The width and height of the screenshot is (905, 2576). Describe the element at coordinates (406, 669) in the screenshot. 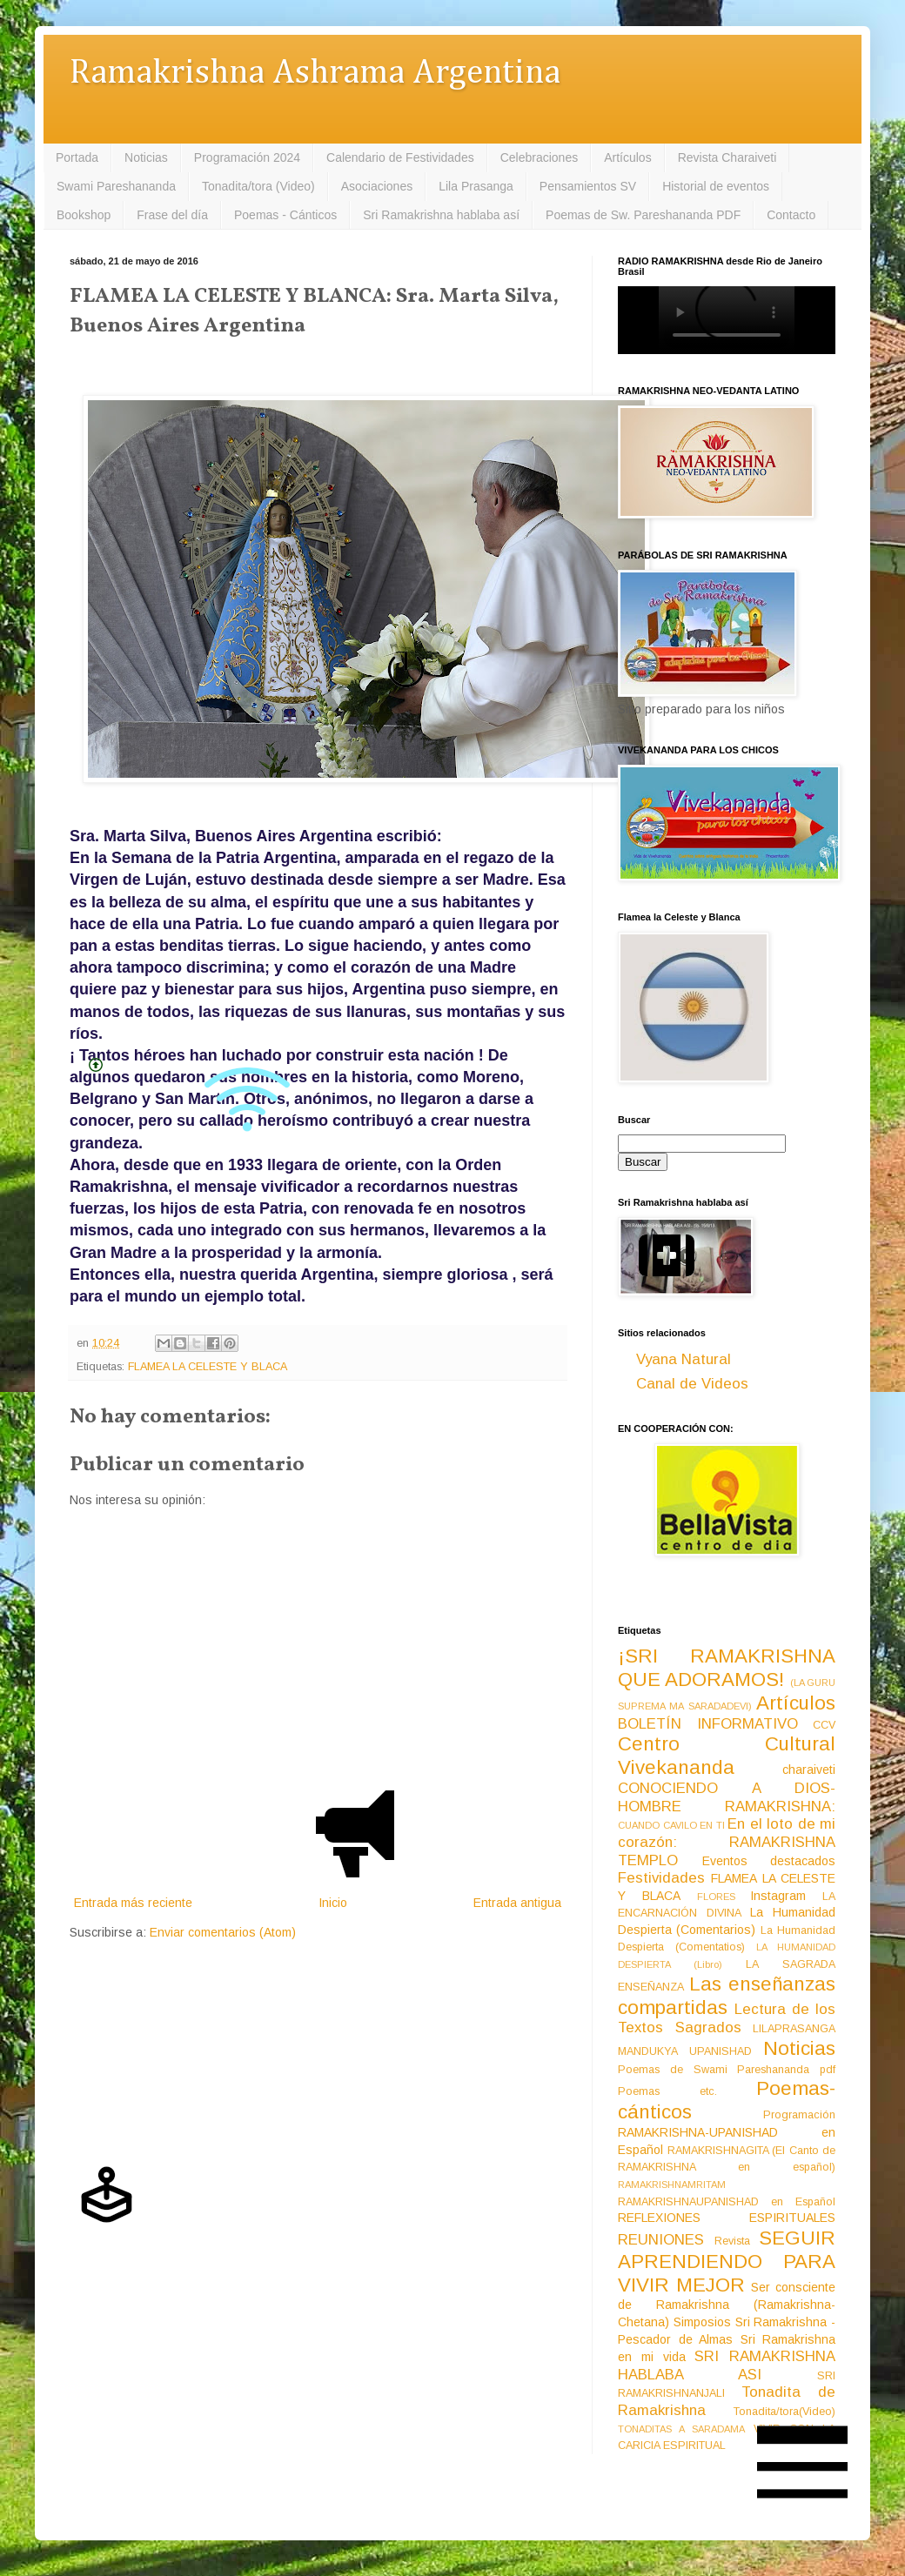

I see `turn device on or off` at that location.